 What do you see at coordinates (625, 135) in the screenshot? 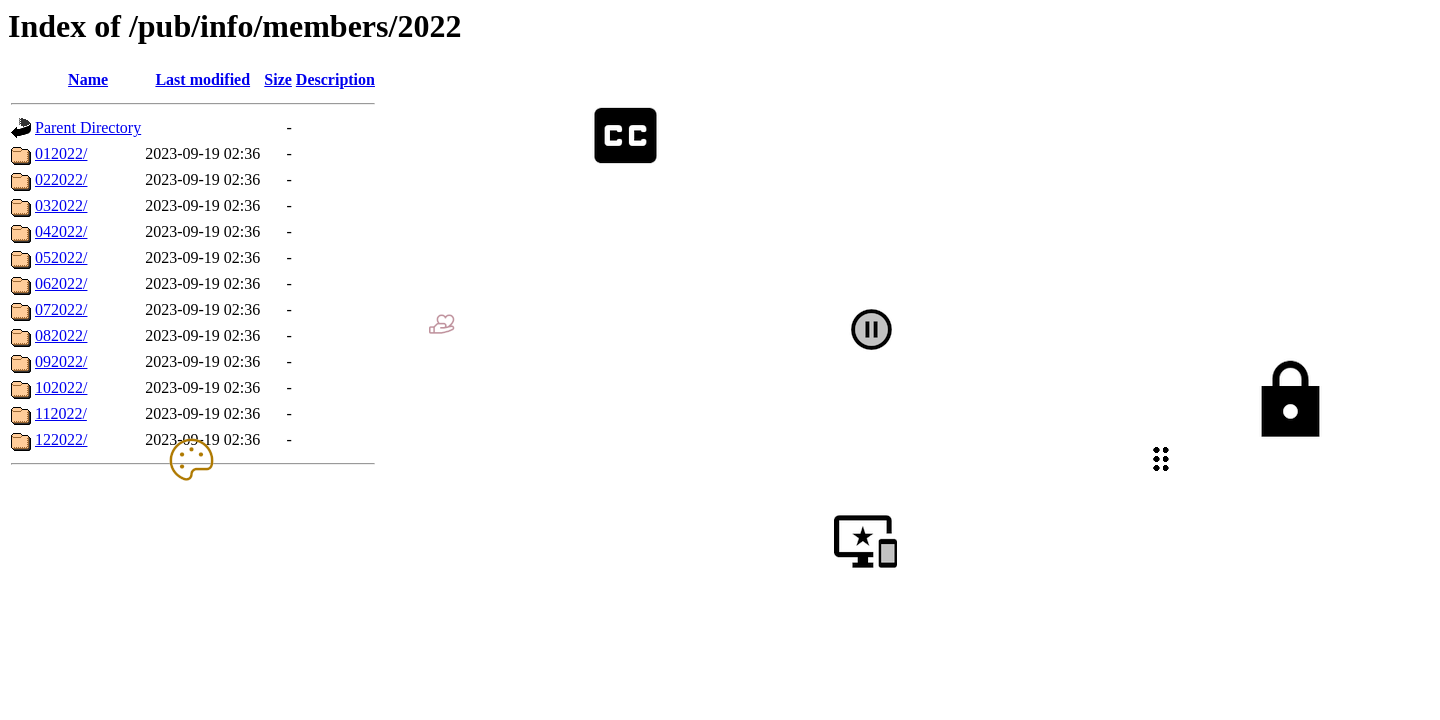
I see `toggle closed captions on video` at bounding box center [625, 135].